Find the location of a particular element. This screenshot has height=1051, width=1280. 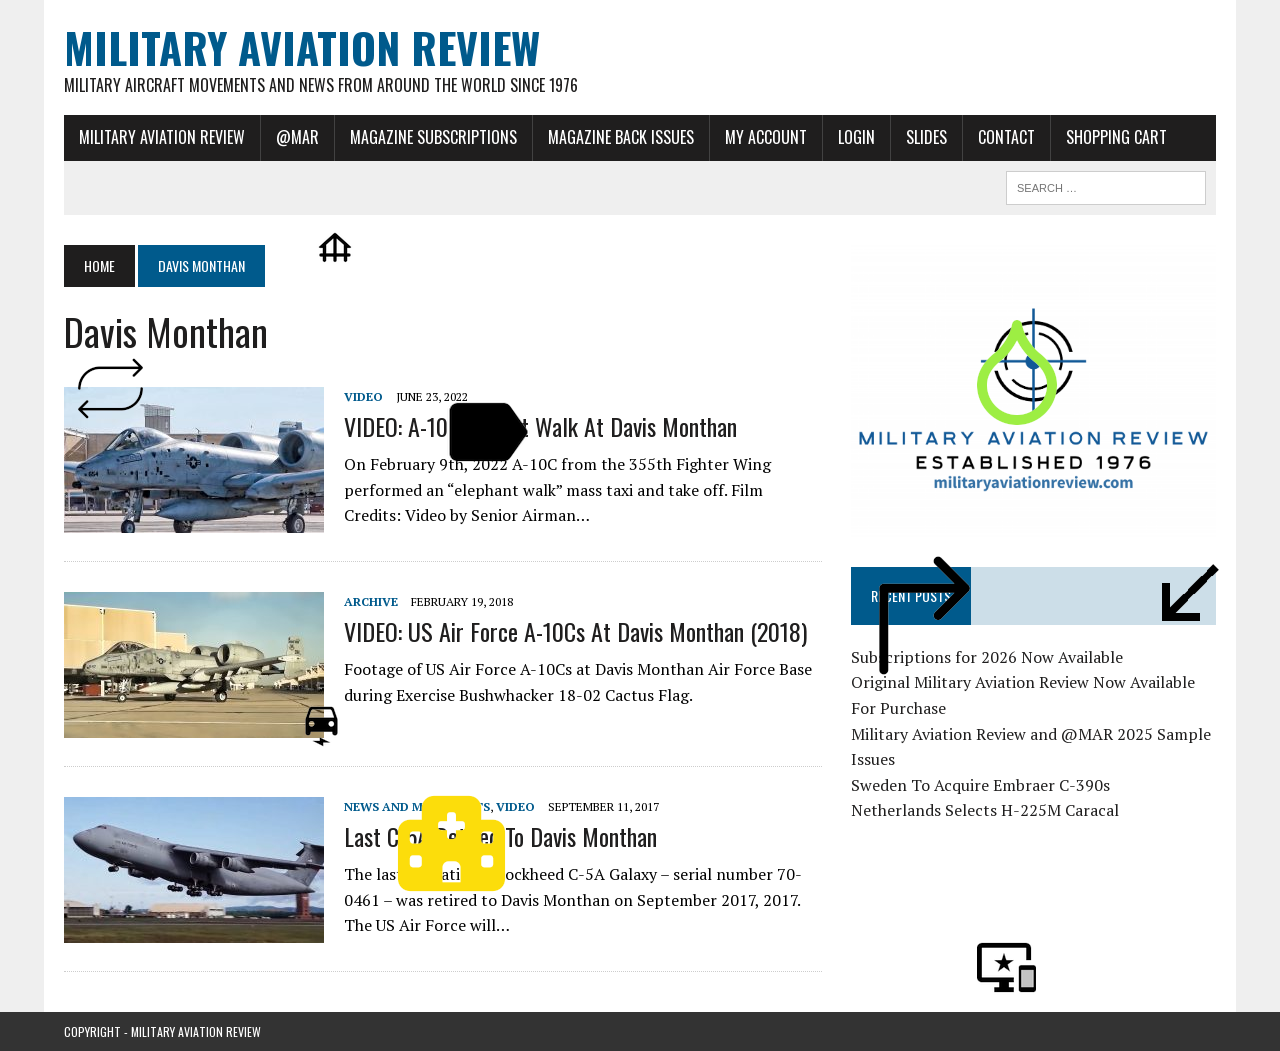

find nearby hospitals or medical facilities is located at coordinates (451, 843).